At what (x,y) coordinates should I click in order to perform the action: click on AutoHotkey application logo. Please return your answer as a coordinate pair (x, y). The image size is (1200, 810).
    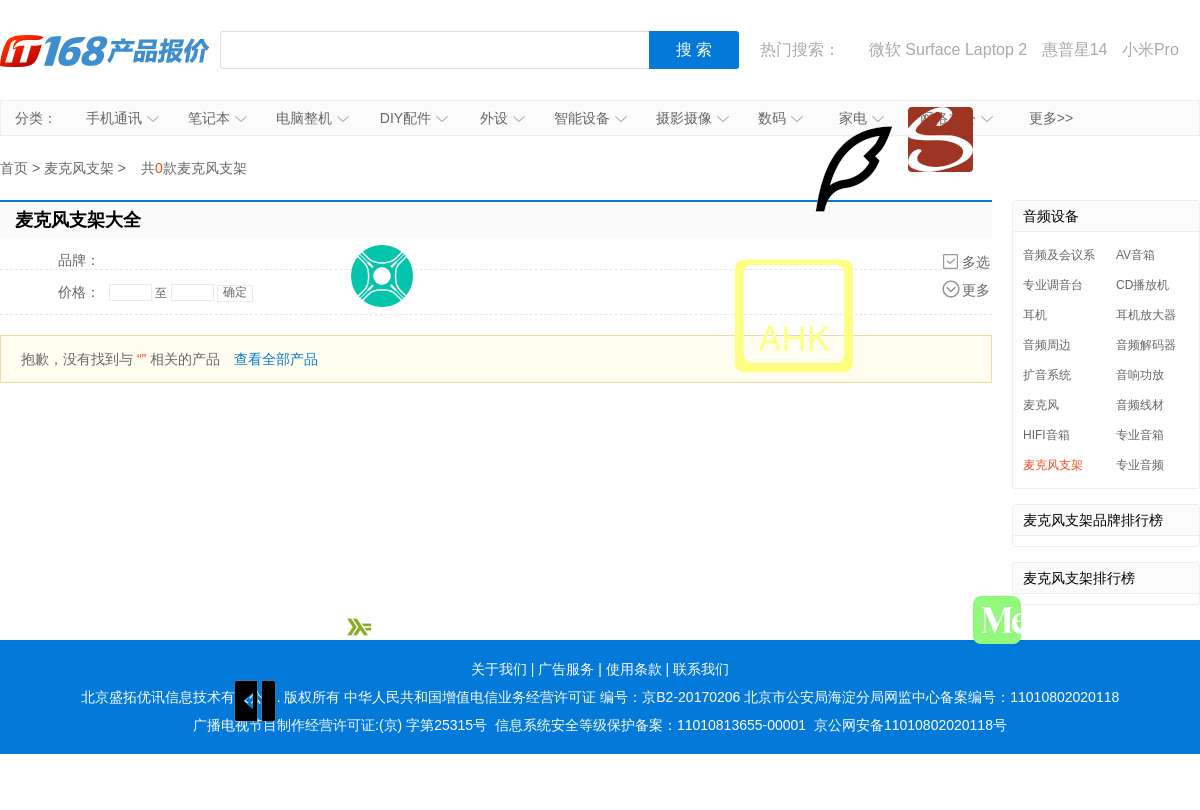
    Looking at the image, I should click on (794, 316).